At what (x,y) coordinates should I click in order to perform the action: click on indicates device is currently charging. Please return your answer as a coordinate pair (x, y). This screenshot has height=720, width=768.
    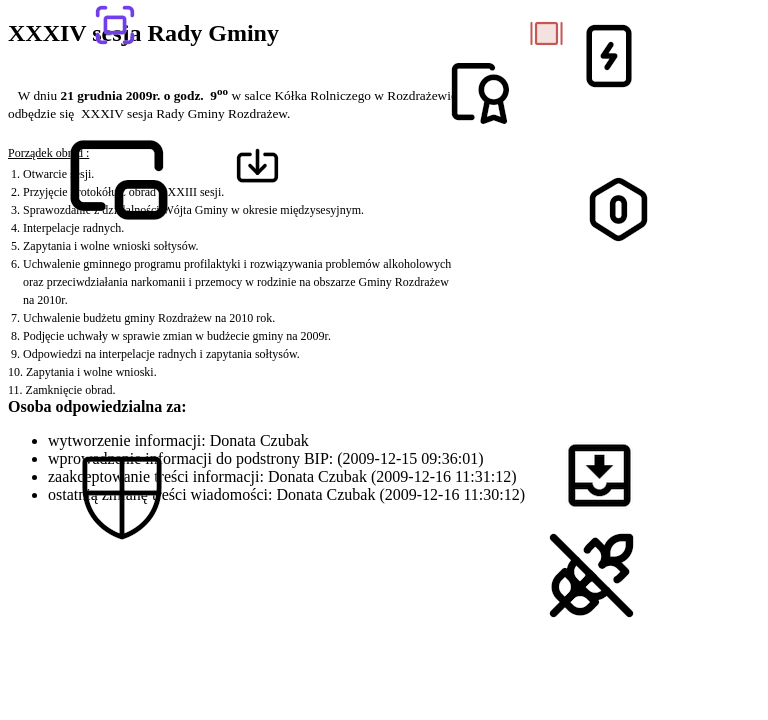
    Looking at the image, I should click on (609, 56).